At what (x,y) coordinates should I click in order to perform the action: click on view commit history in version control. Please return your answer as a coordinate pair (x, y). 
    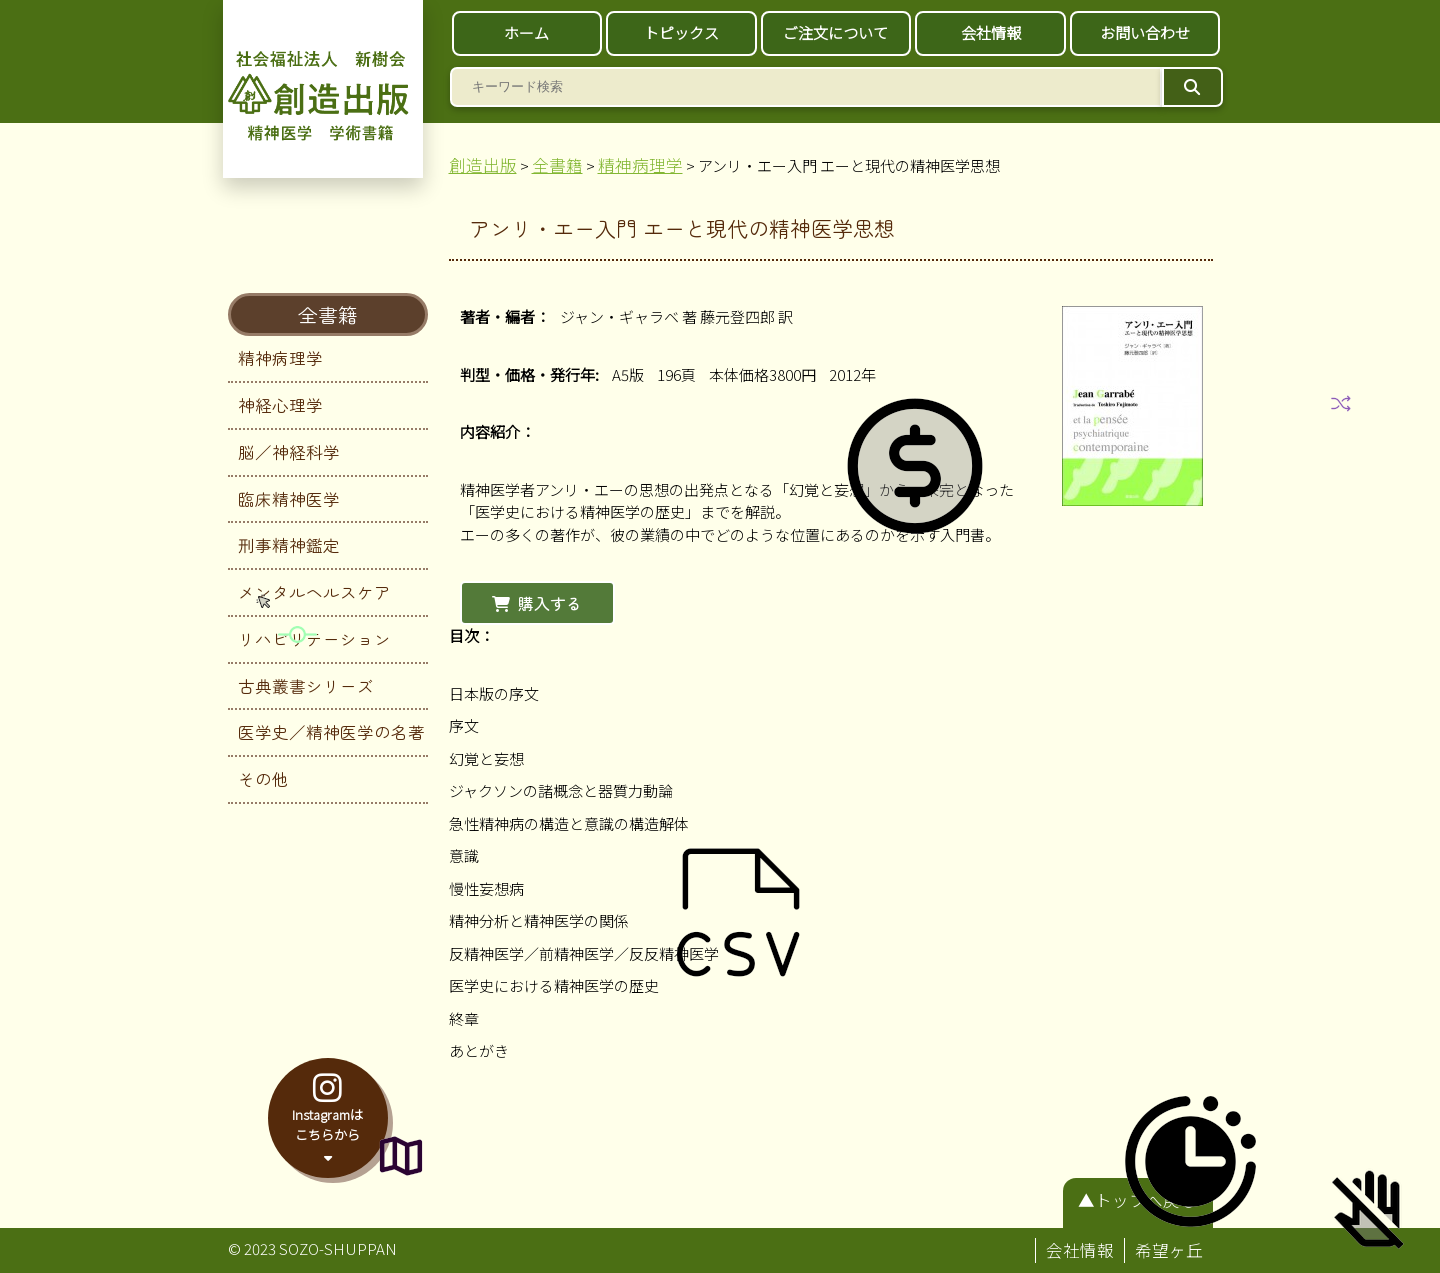
    Looking at the image, I should click on (297, 634).